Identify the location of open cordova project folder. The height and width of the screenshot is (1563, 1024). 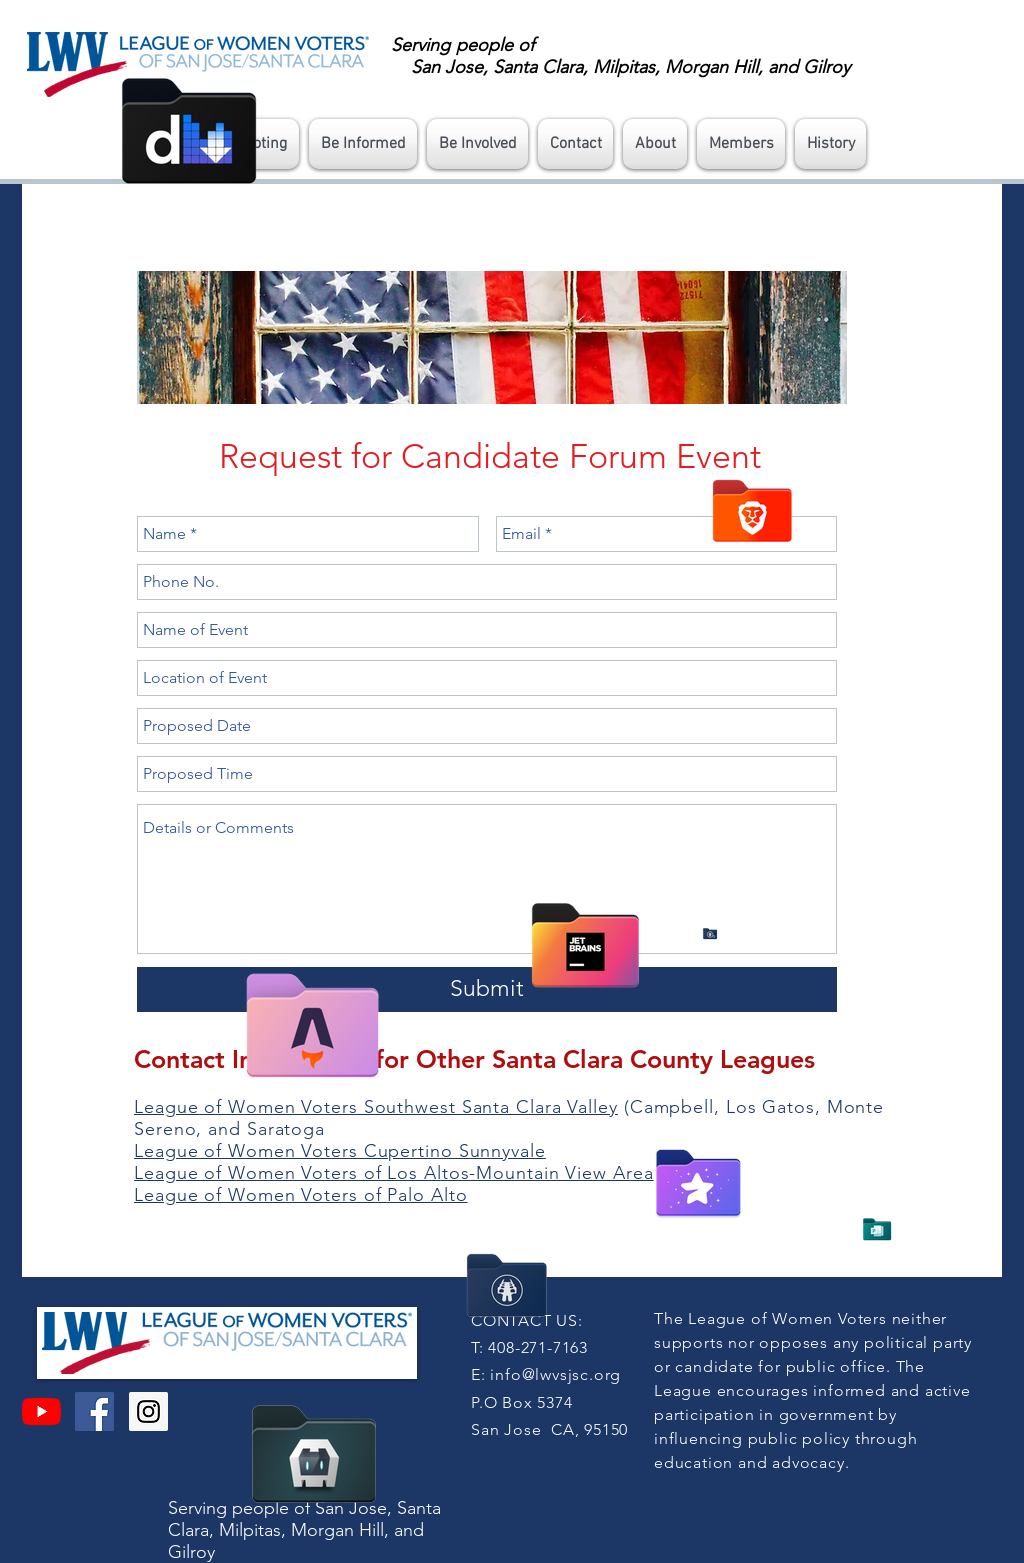
(313, 1457).